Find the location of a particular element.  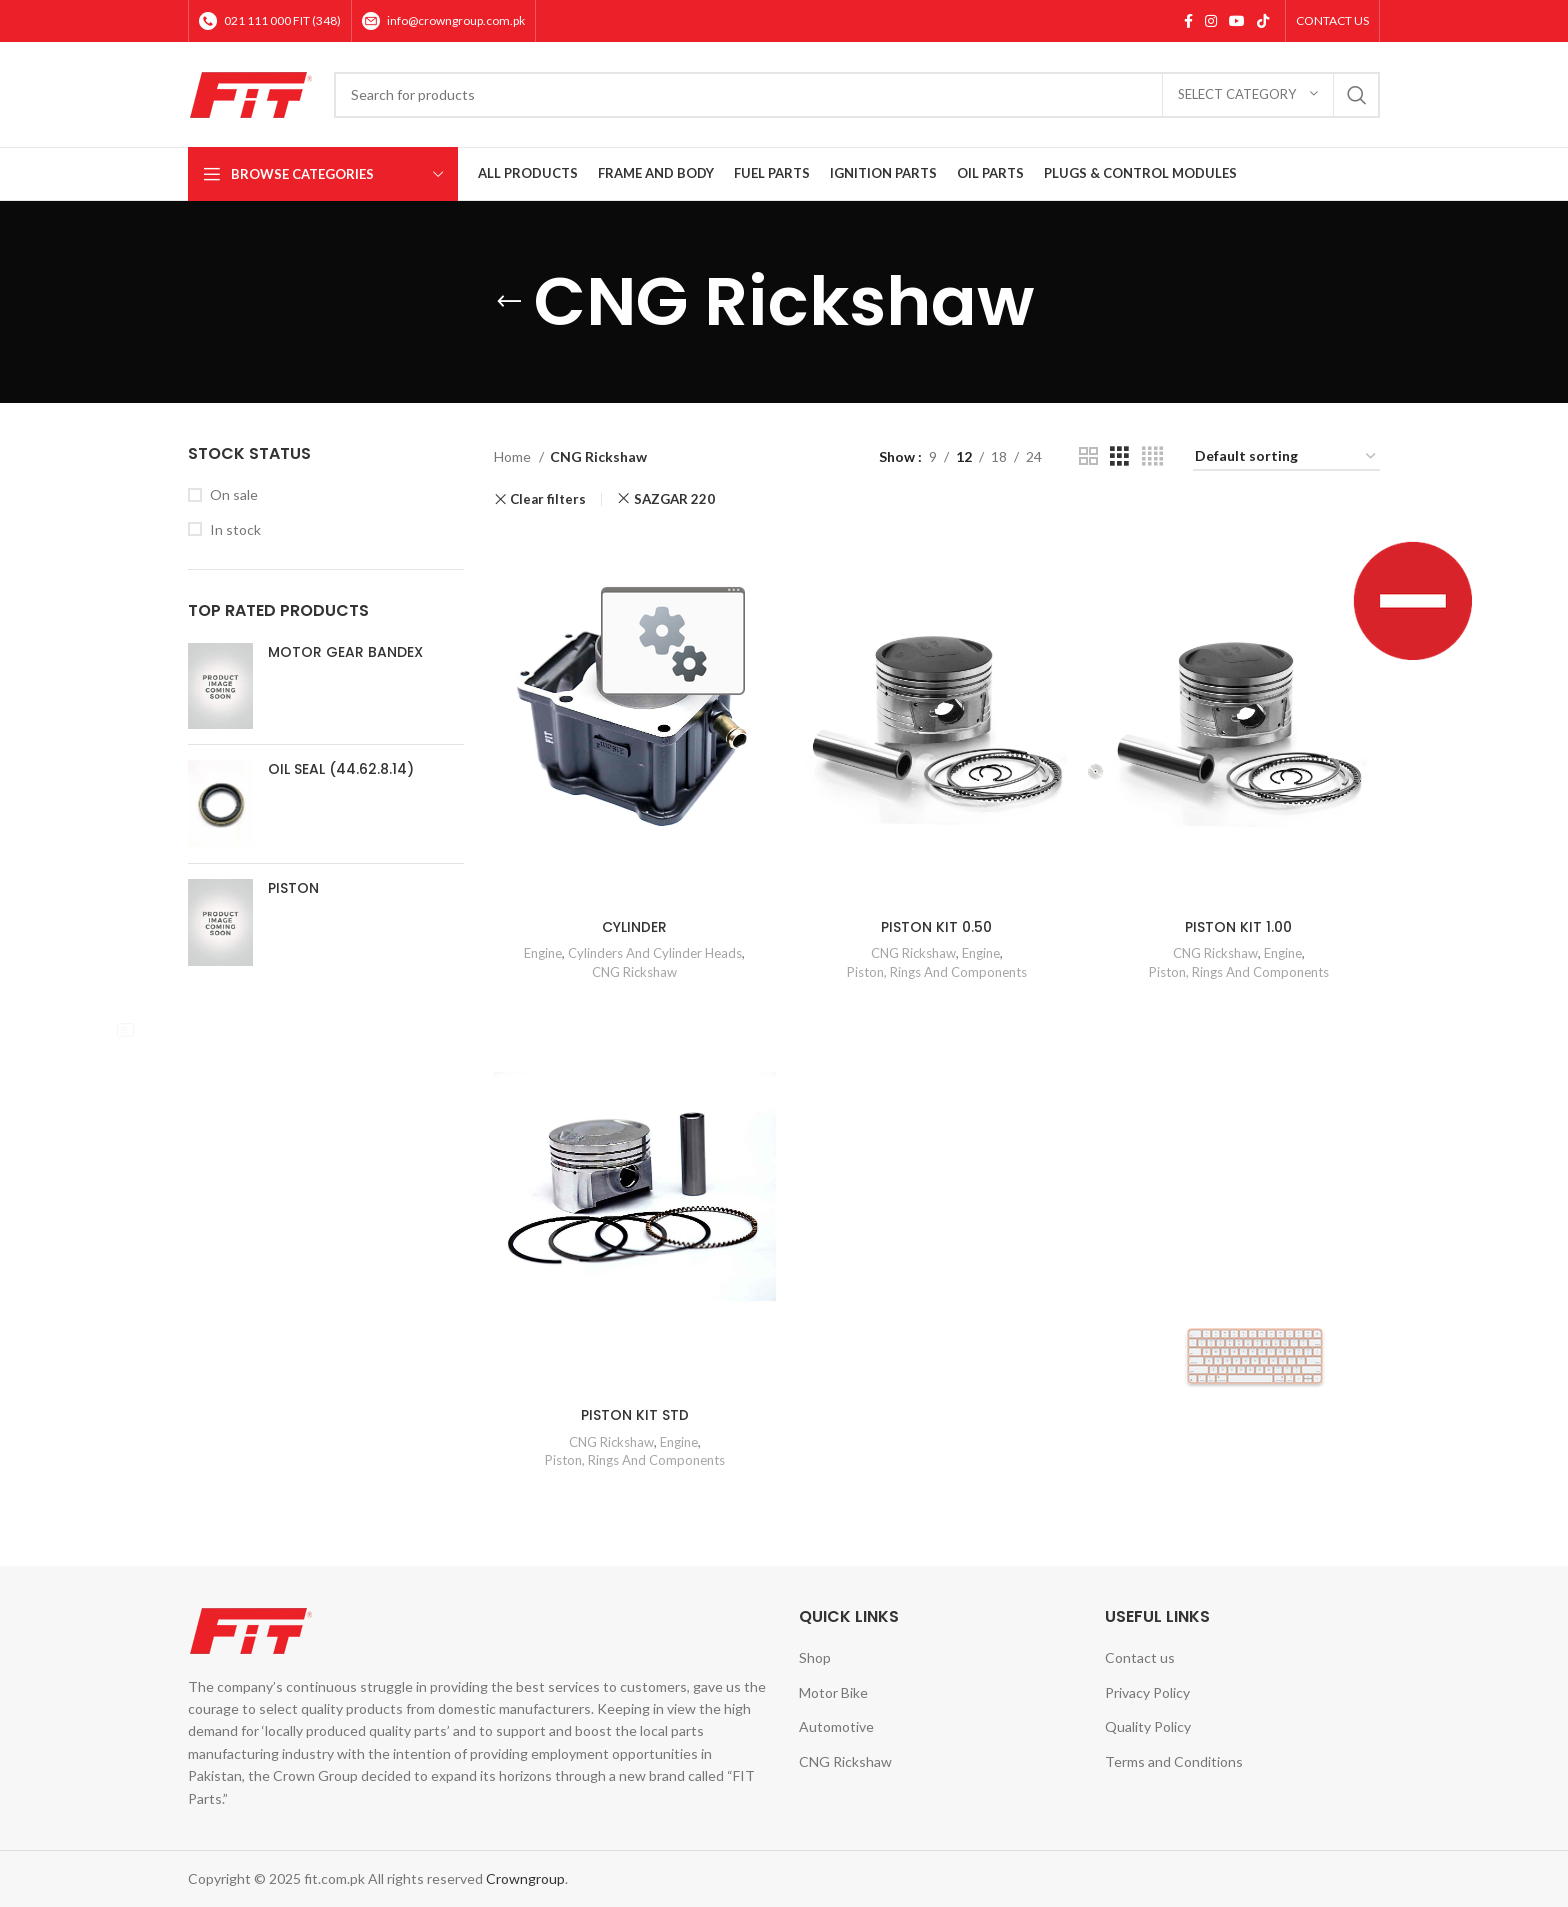

connect a bluetooth keyboard is located at coordinates (1255, 1356).